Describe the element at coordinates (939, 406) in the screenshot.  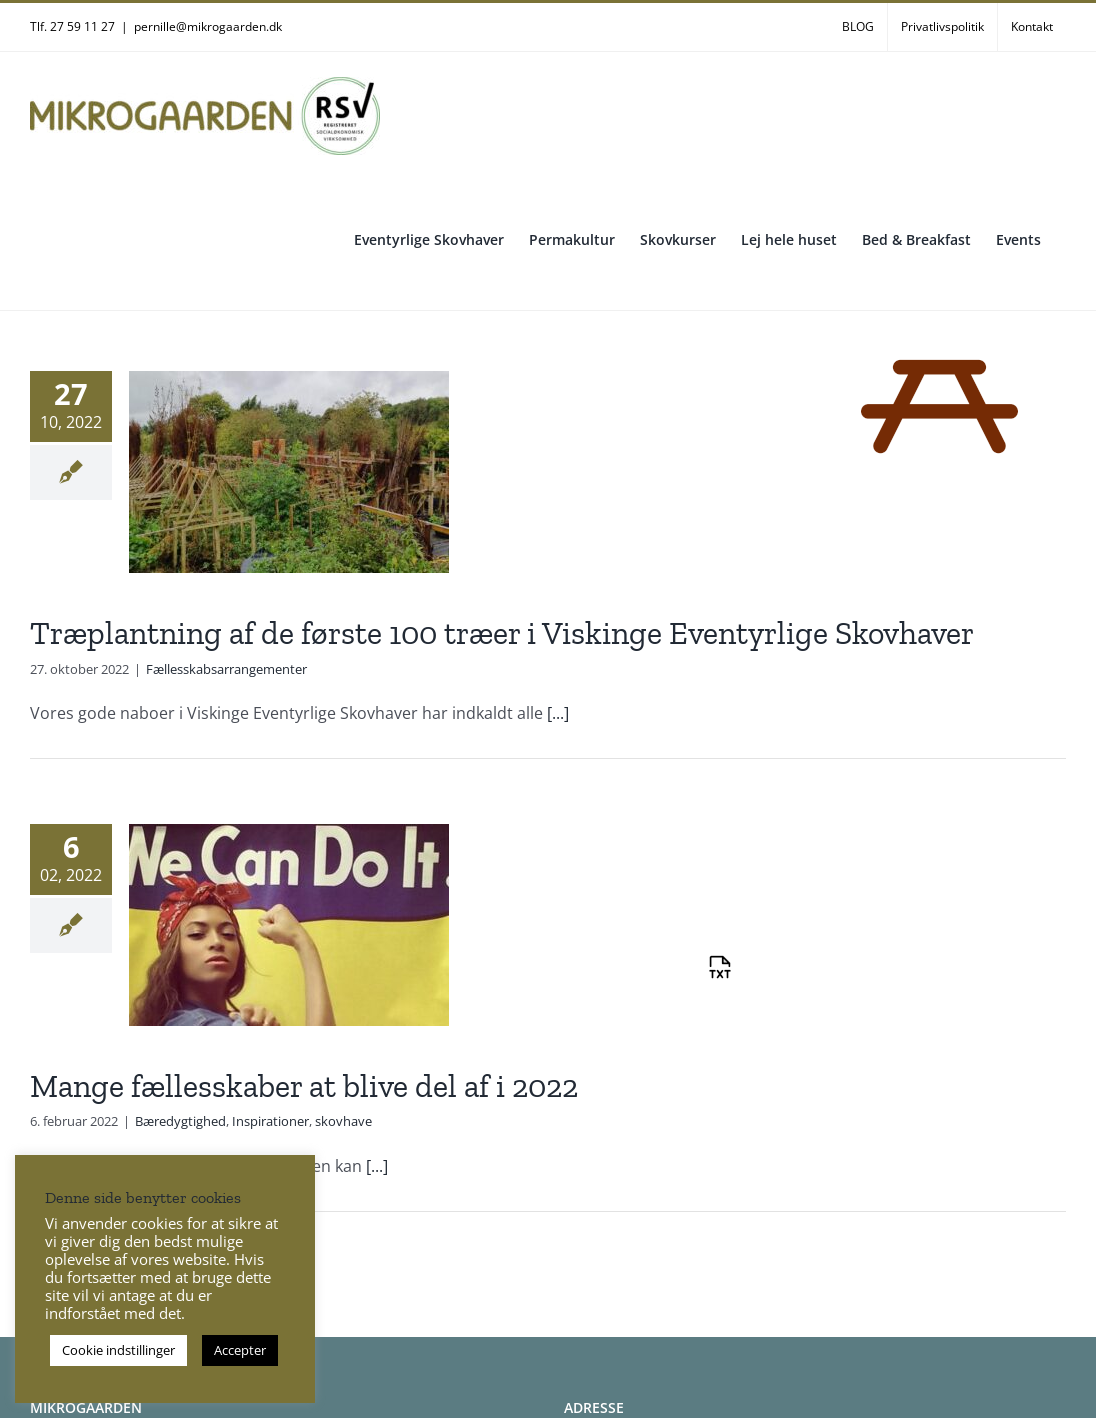
I see `find nearby picnic areas` at that location.